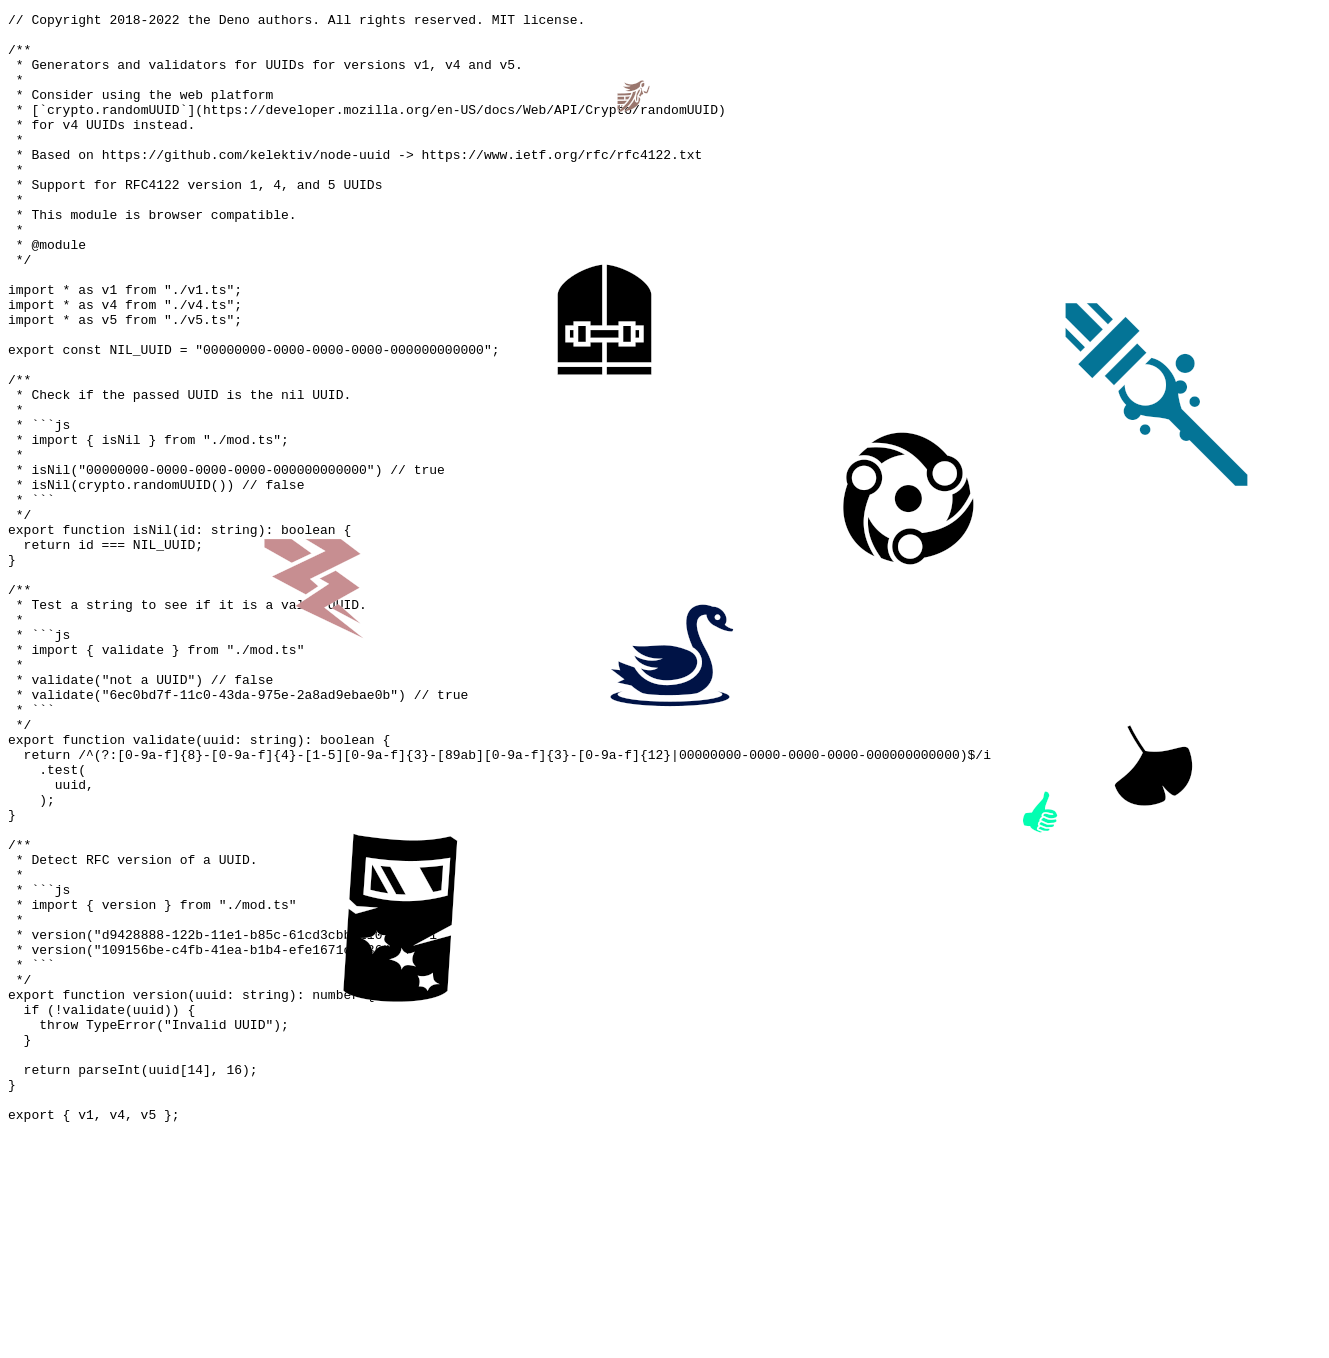 This screenshot has height=1358, width=1329. What do you see at coordinates (633, 95) in the screenshot?
I see `represents a leader or prominent figure in a game` at bounding box center [633, 95].